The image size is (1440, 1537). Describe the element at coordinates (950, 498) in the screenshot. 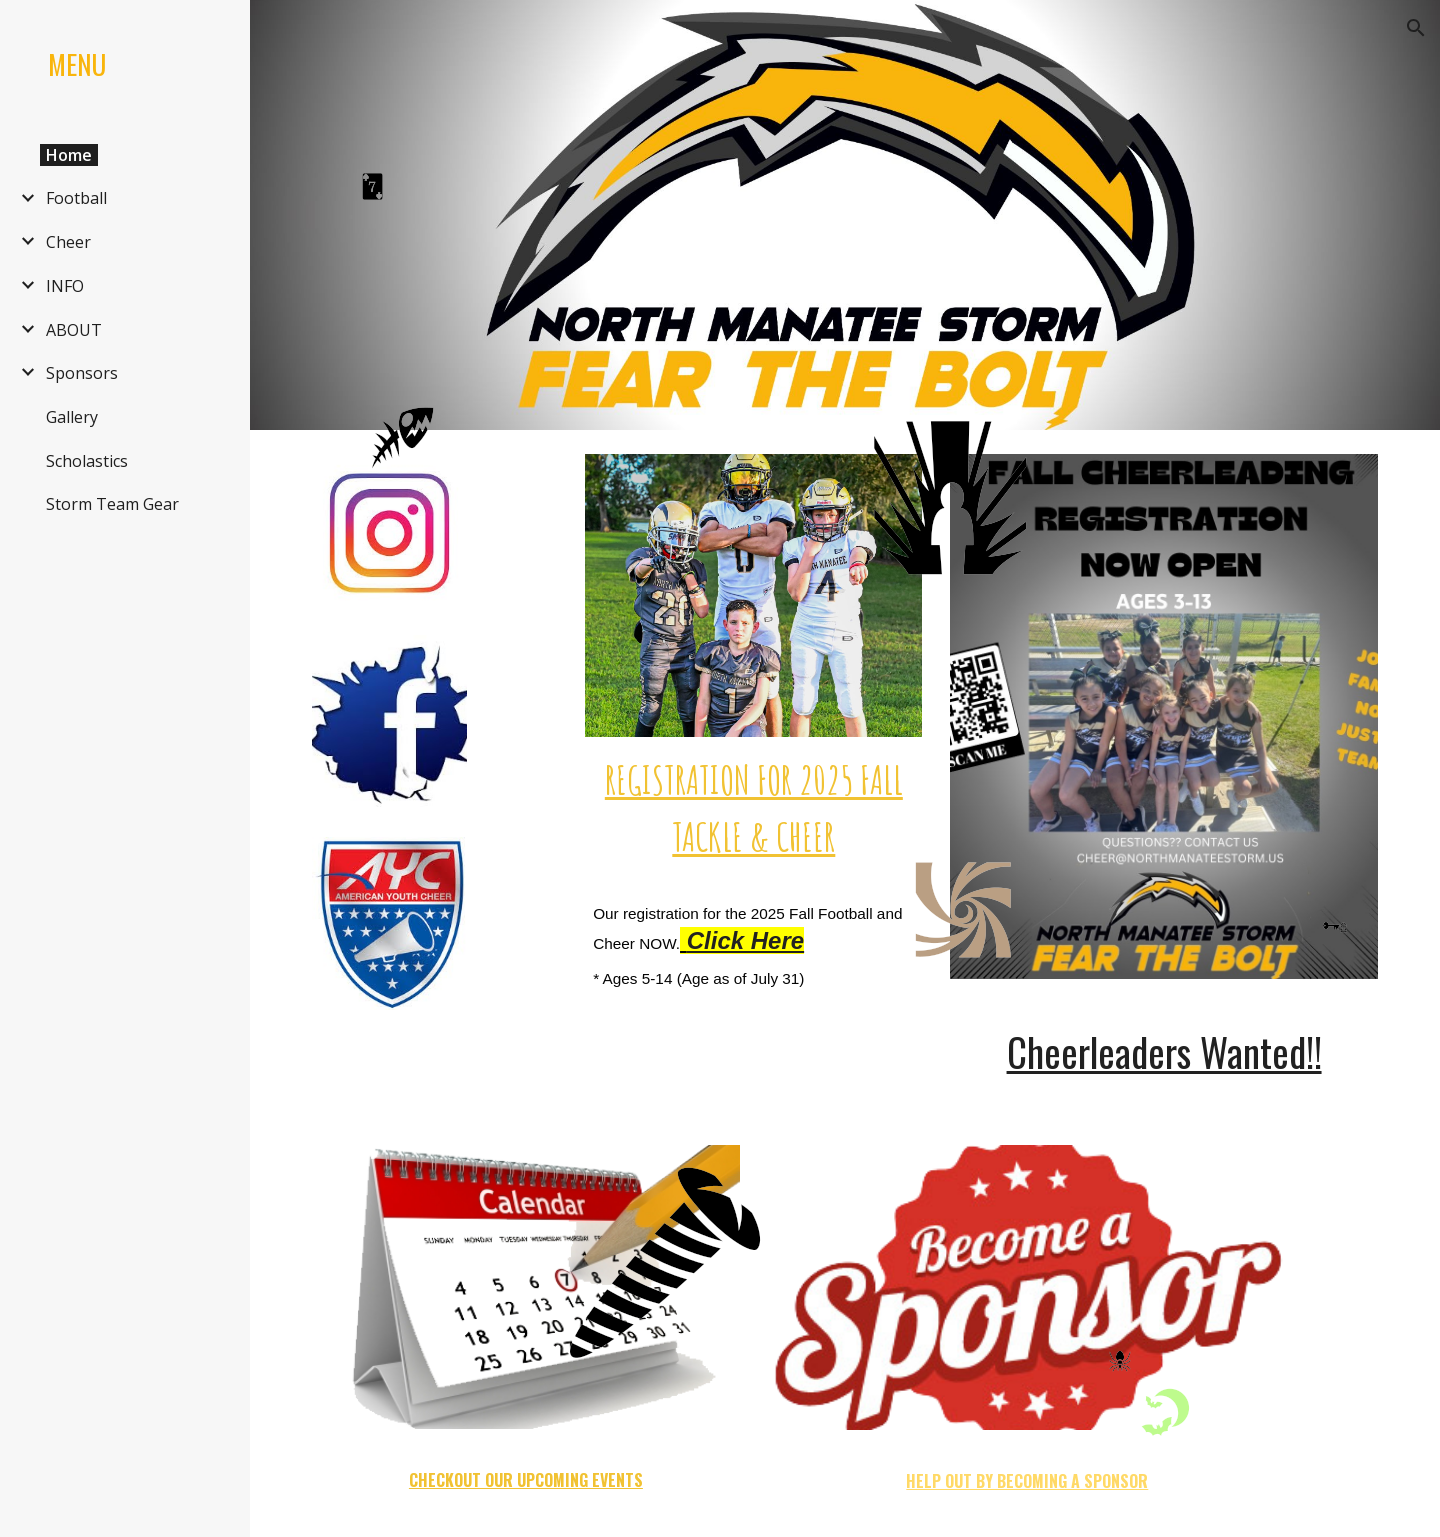

I see `activate critical hit or deadly strike ability` at that location.